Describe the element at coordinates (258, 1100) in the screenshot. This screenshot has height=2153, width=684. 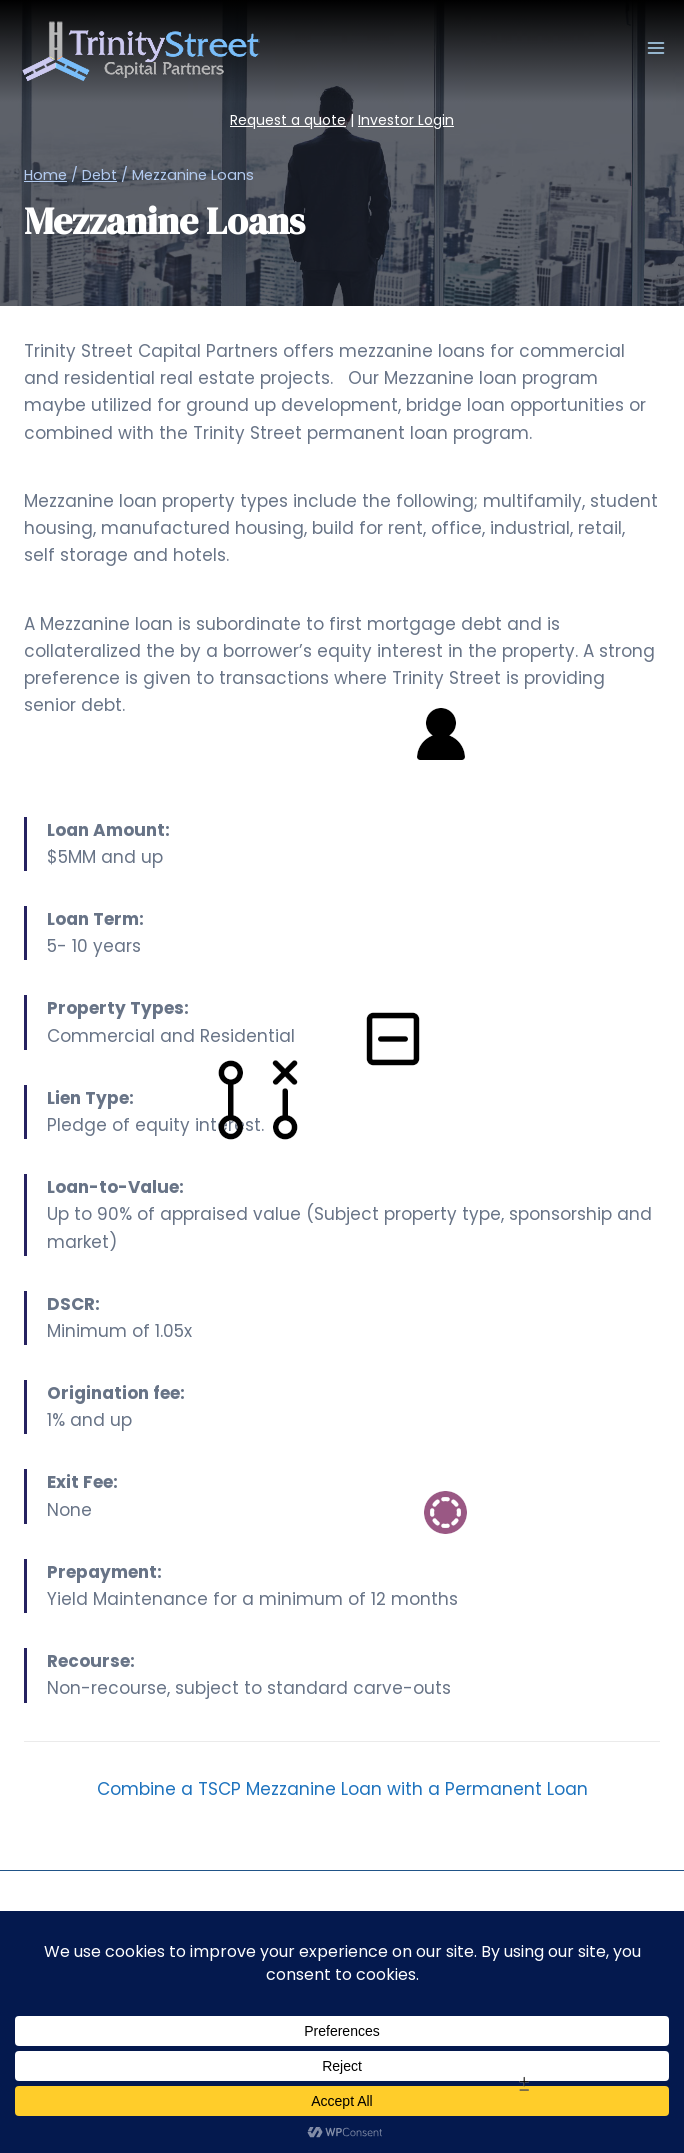
I see `indicates a closed or rejected pull request` at that location.